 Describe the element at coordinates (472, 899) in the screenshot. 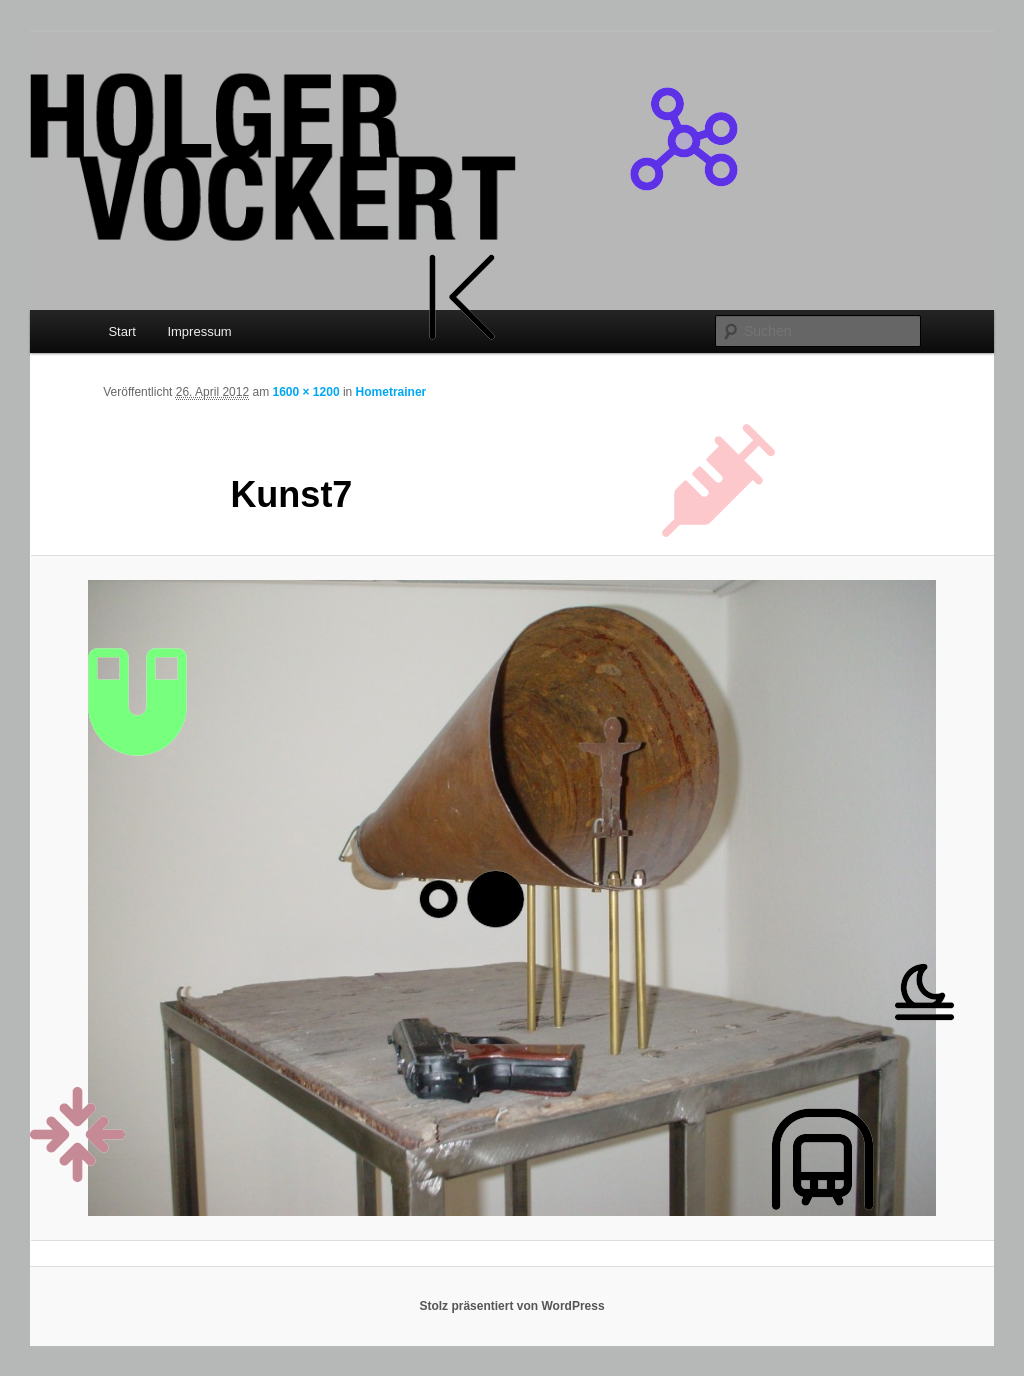

I see `enable HDR strong mode for photos` at that location.